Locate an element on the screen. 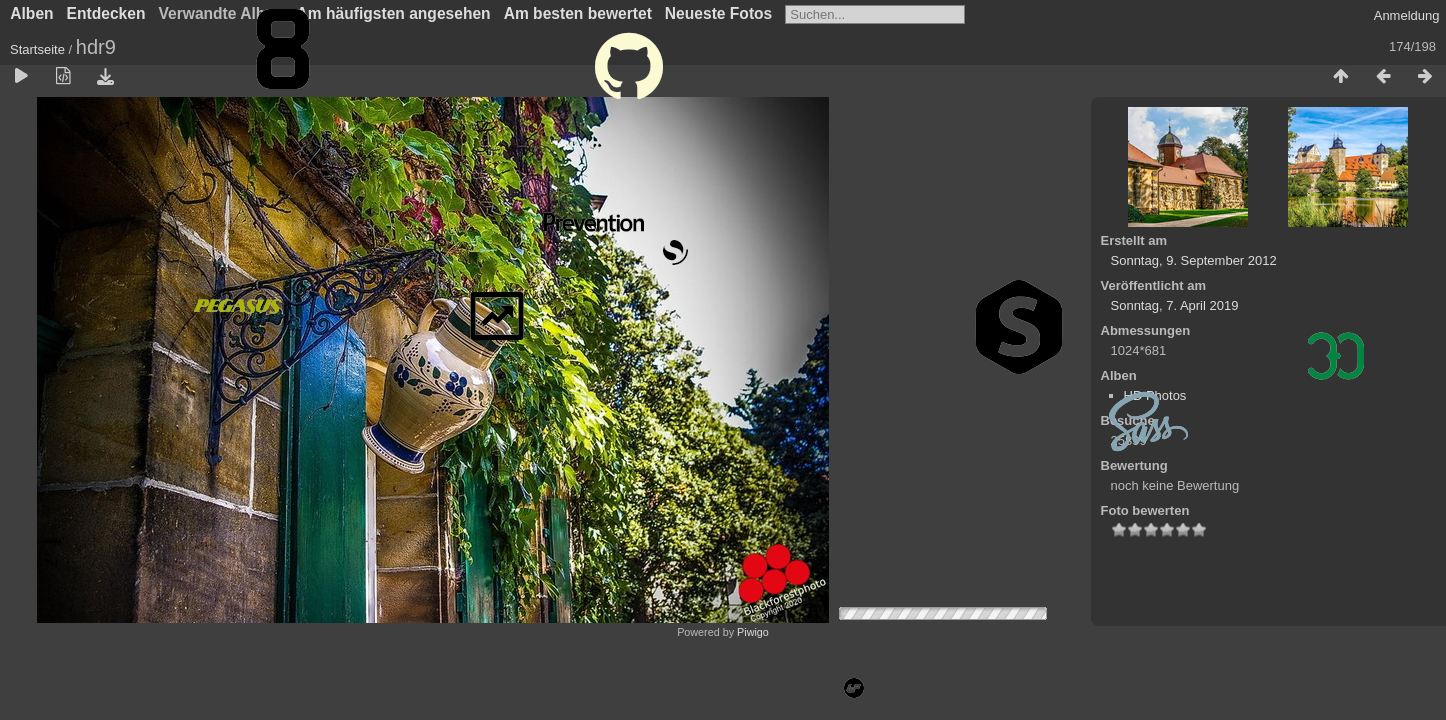 The height and width of the screenshot is (720, 1446). Pegasus Airlines logo is located at coordinates (237, 306).